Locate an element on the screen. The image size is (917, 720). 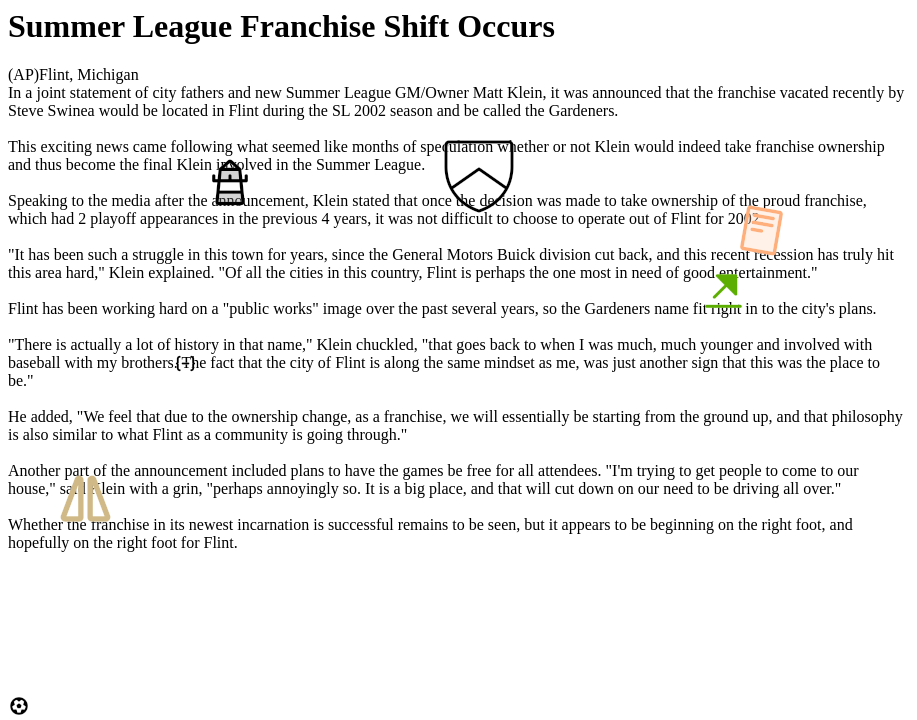
flip image horizontally is located at coordinates (85, 500).